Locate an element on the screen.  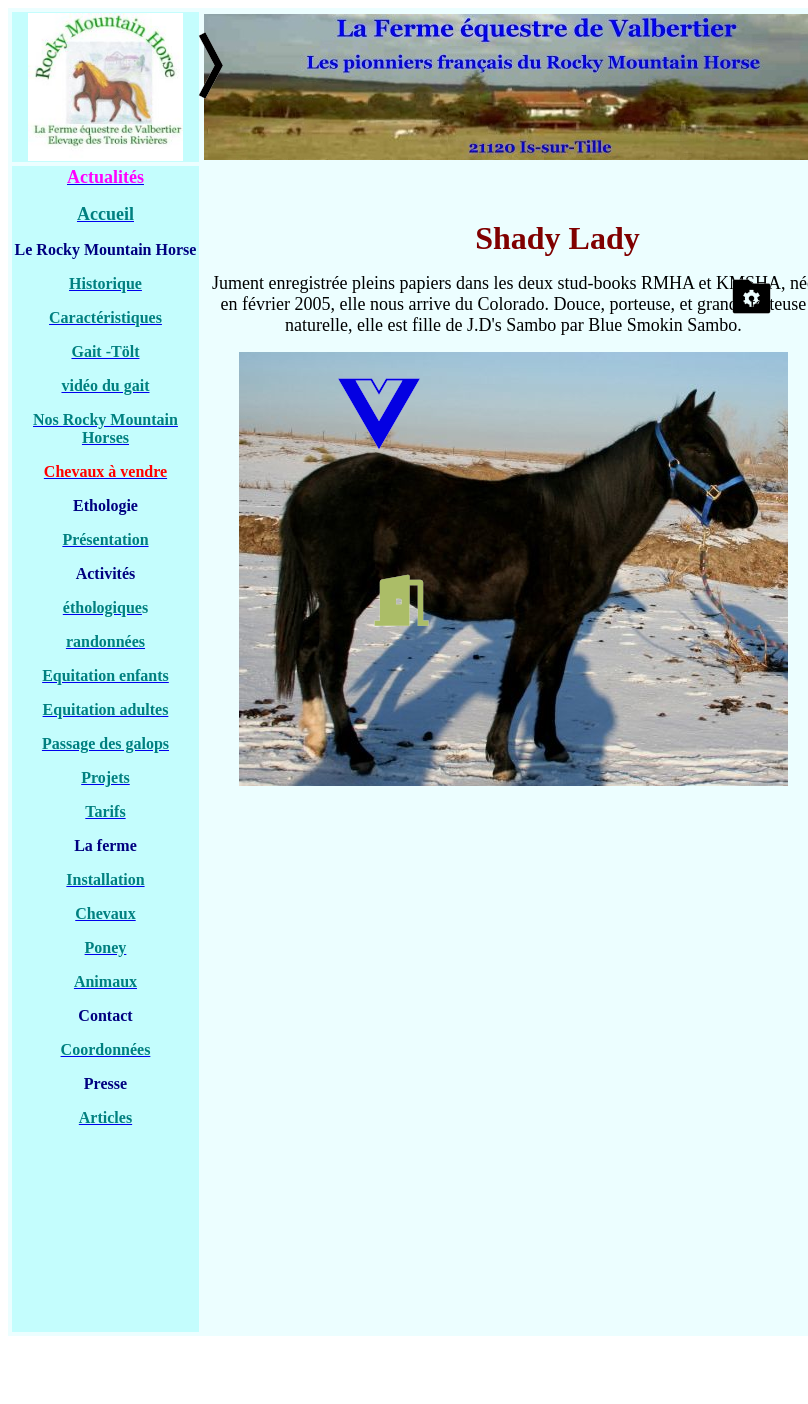
log out or exit the application is located at coordinates (401, 601).